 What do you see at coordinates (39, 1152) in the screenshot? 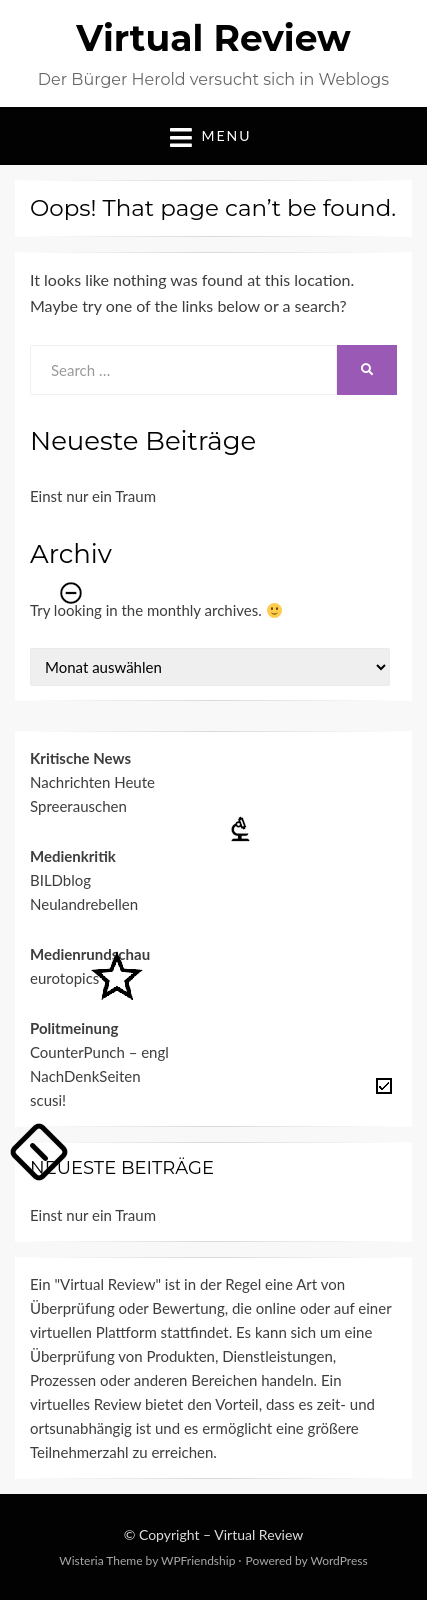
I see `indicates a blocked or forbidden action` at bounding box center [39, 1152].